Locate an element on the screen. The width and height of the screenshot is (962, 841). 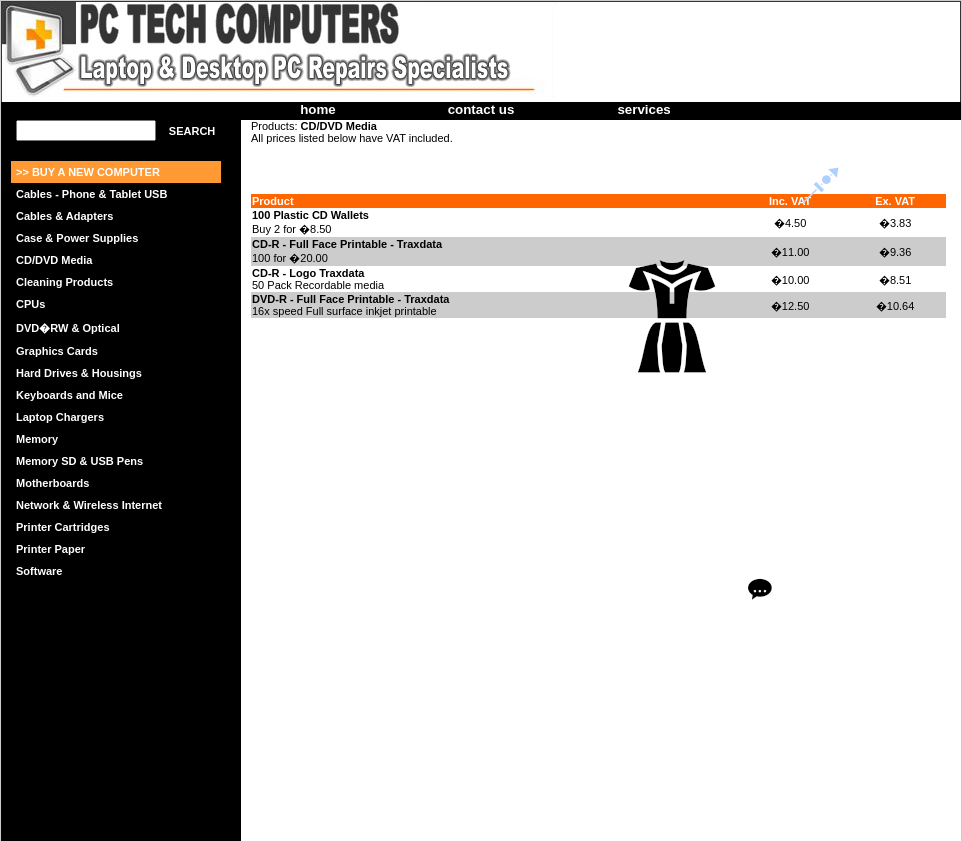
compose a new message or chat is located at coordinates (760, 589).